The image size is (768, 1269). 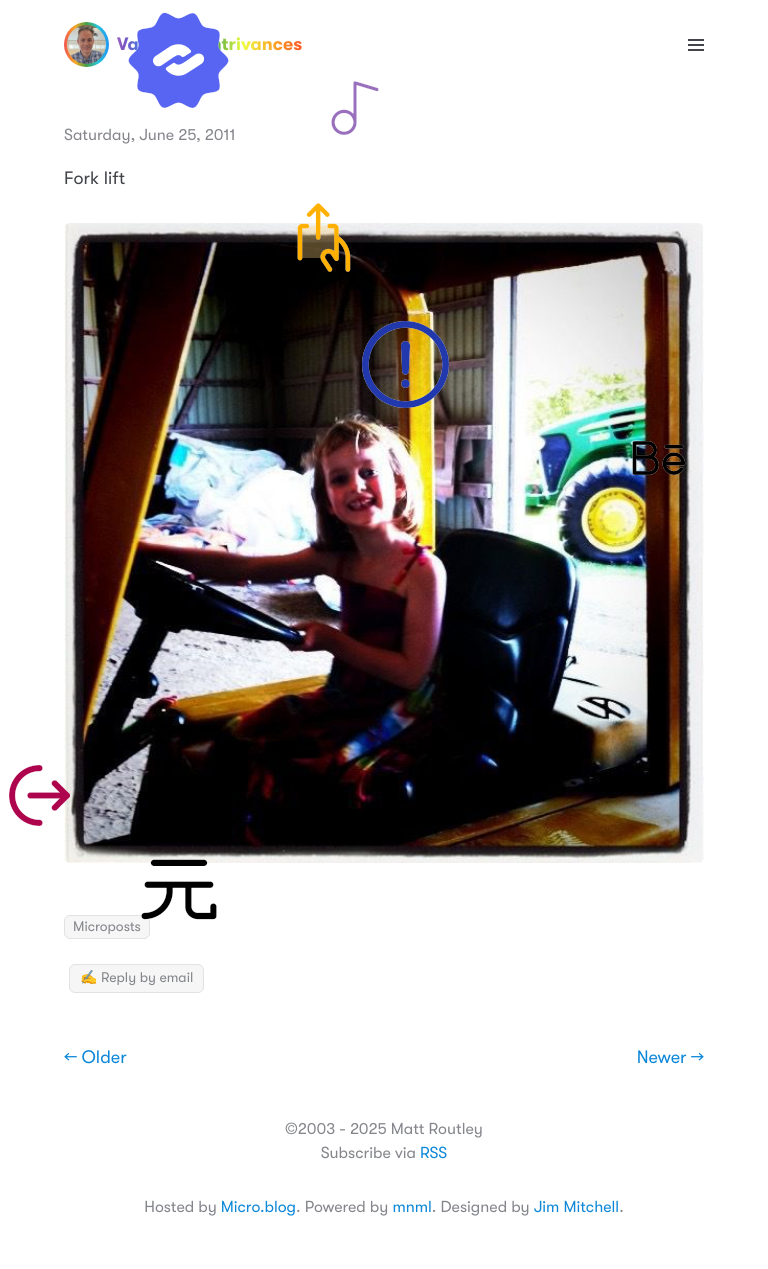 What do you see at coordinates (657, 458) in the screenshot?
I see `visit behance profile or portfolio` at bounding box center [657, 458].